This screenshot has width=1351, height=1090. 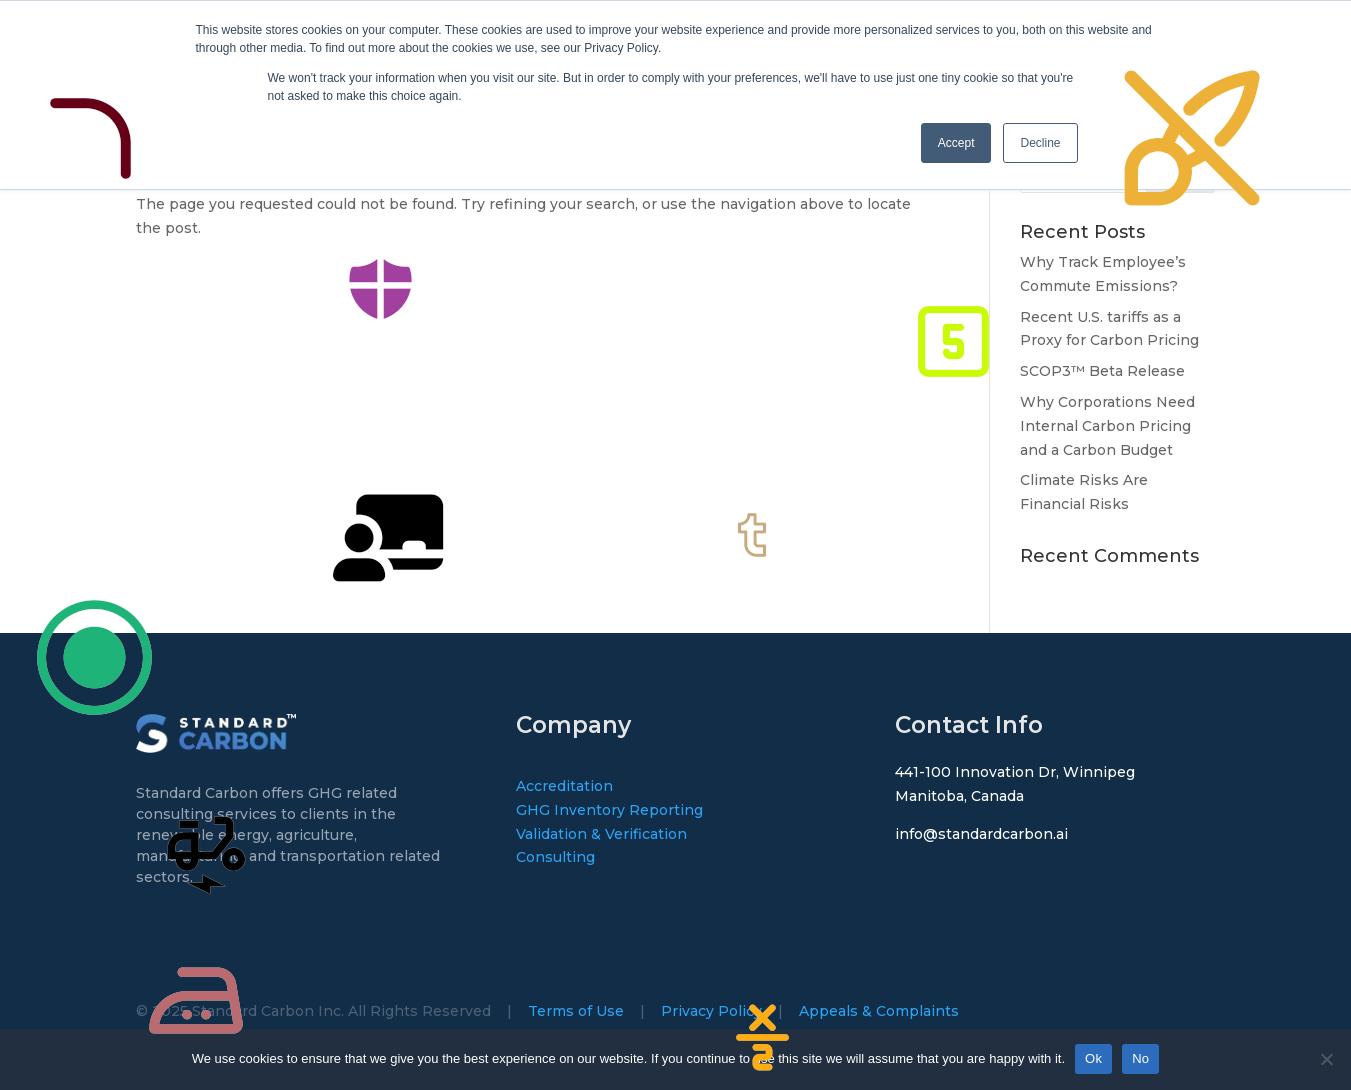 I want to click on a selected radio button option, so click(x=94, y=657).